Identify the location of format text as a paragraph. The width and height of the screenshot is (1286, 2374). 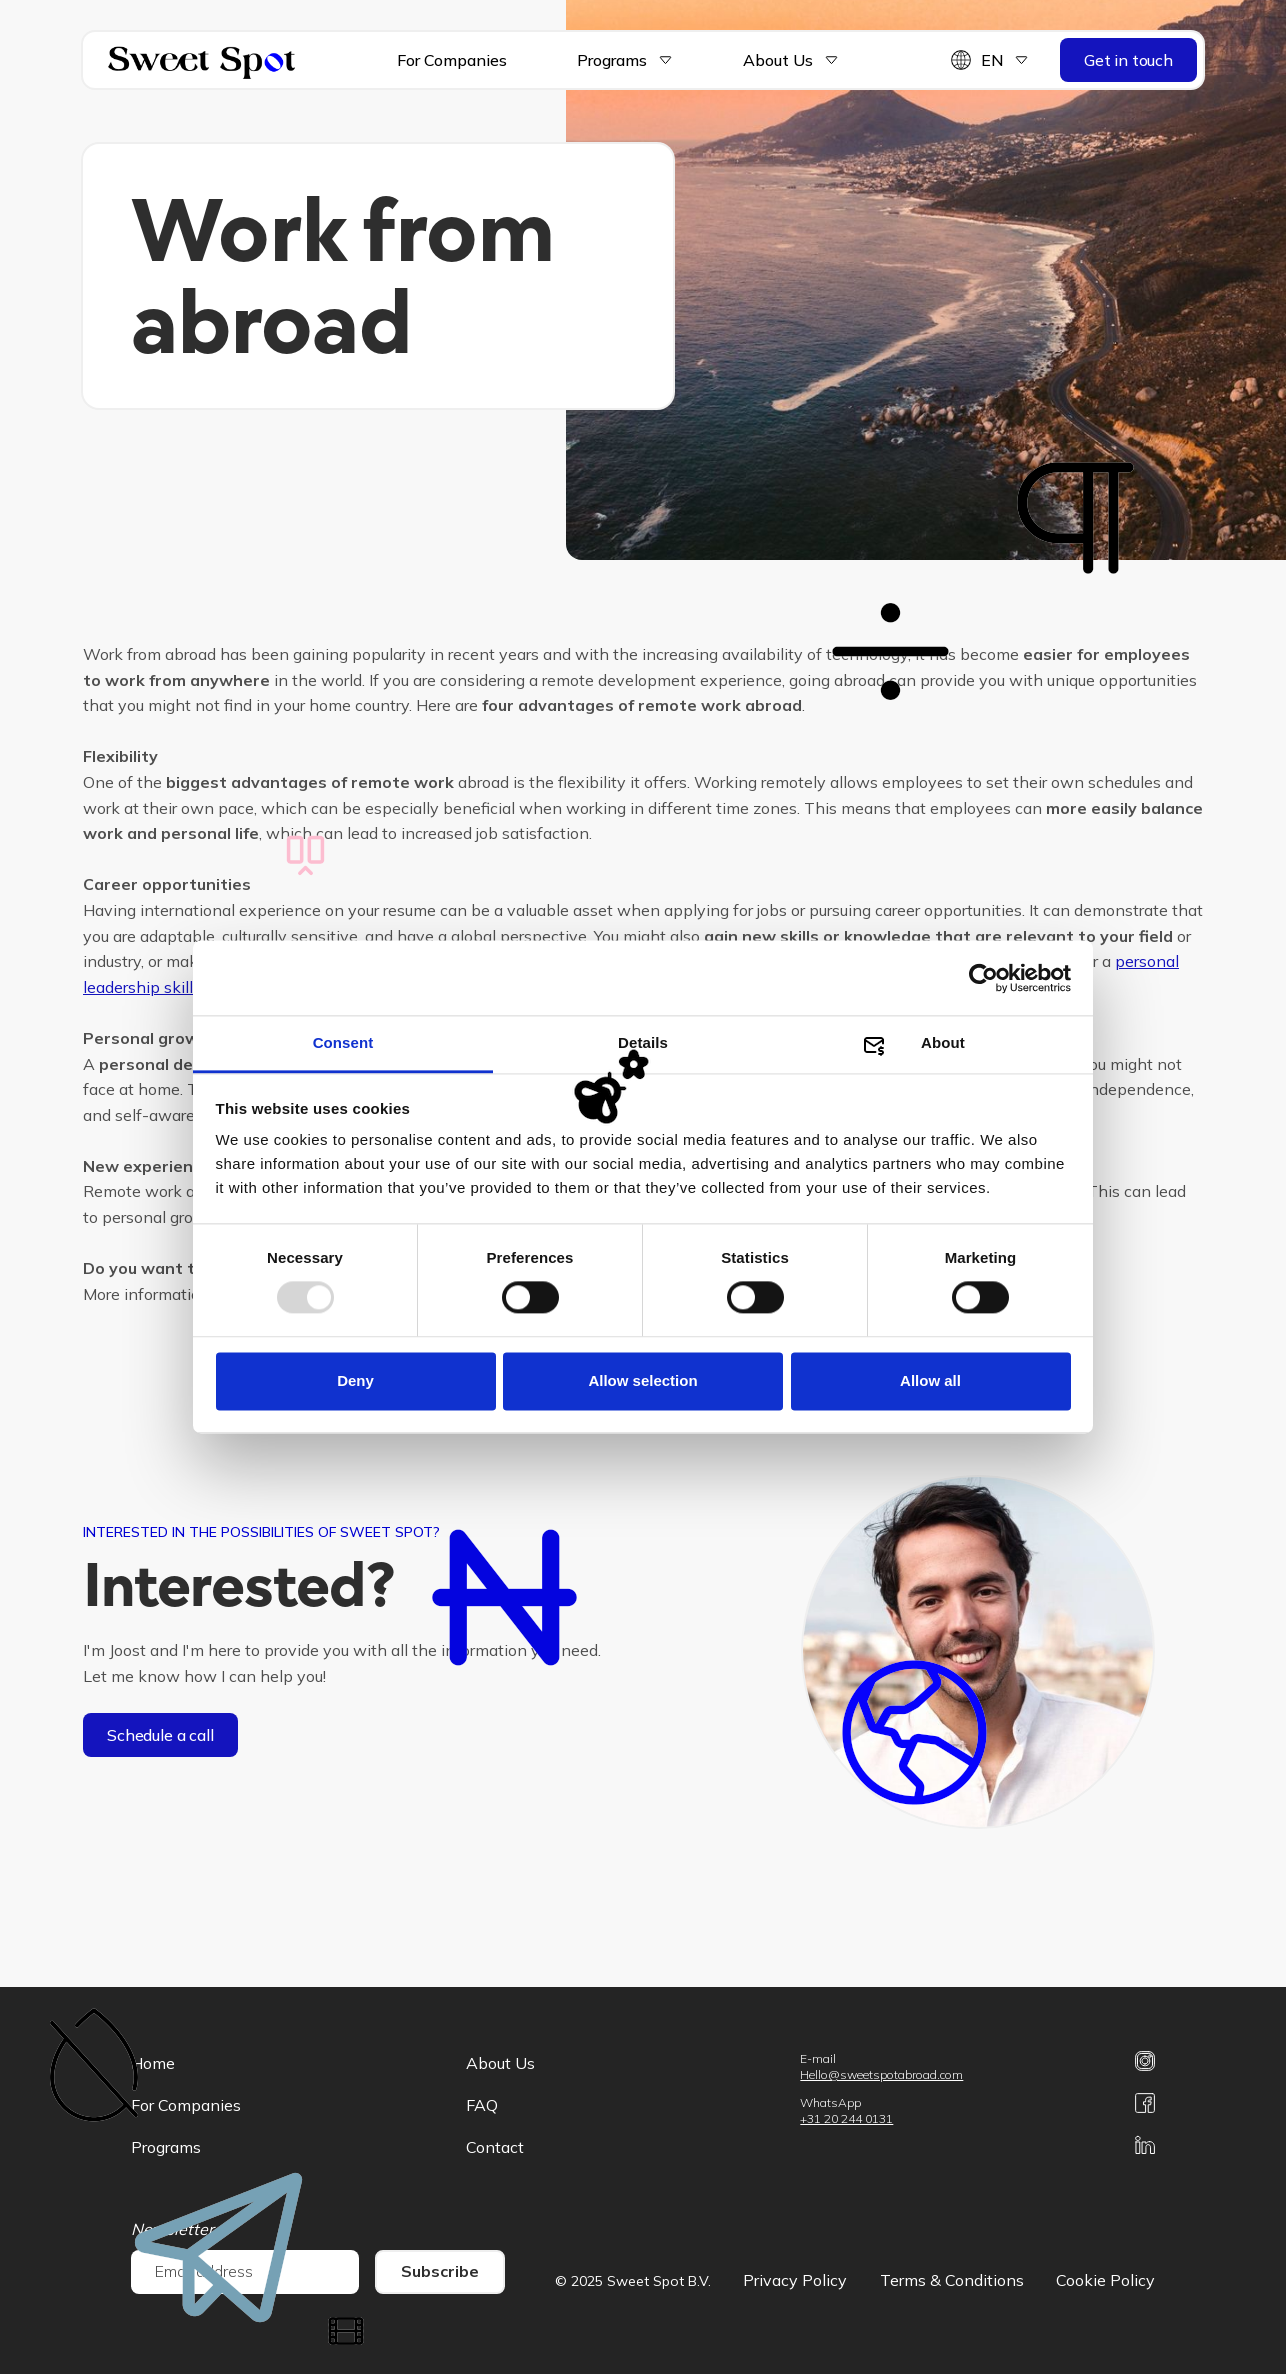
(1078, 518).